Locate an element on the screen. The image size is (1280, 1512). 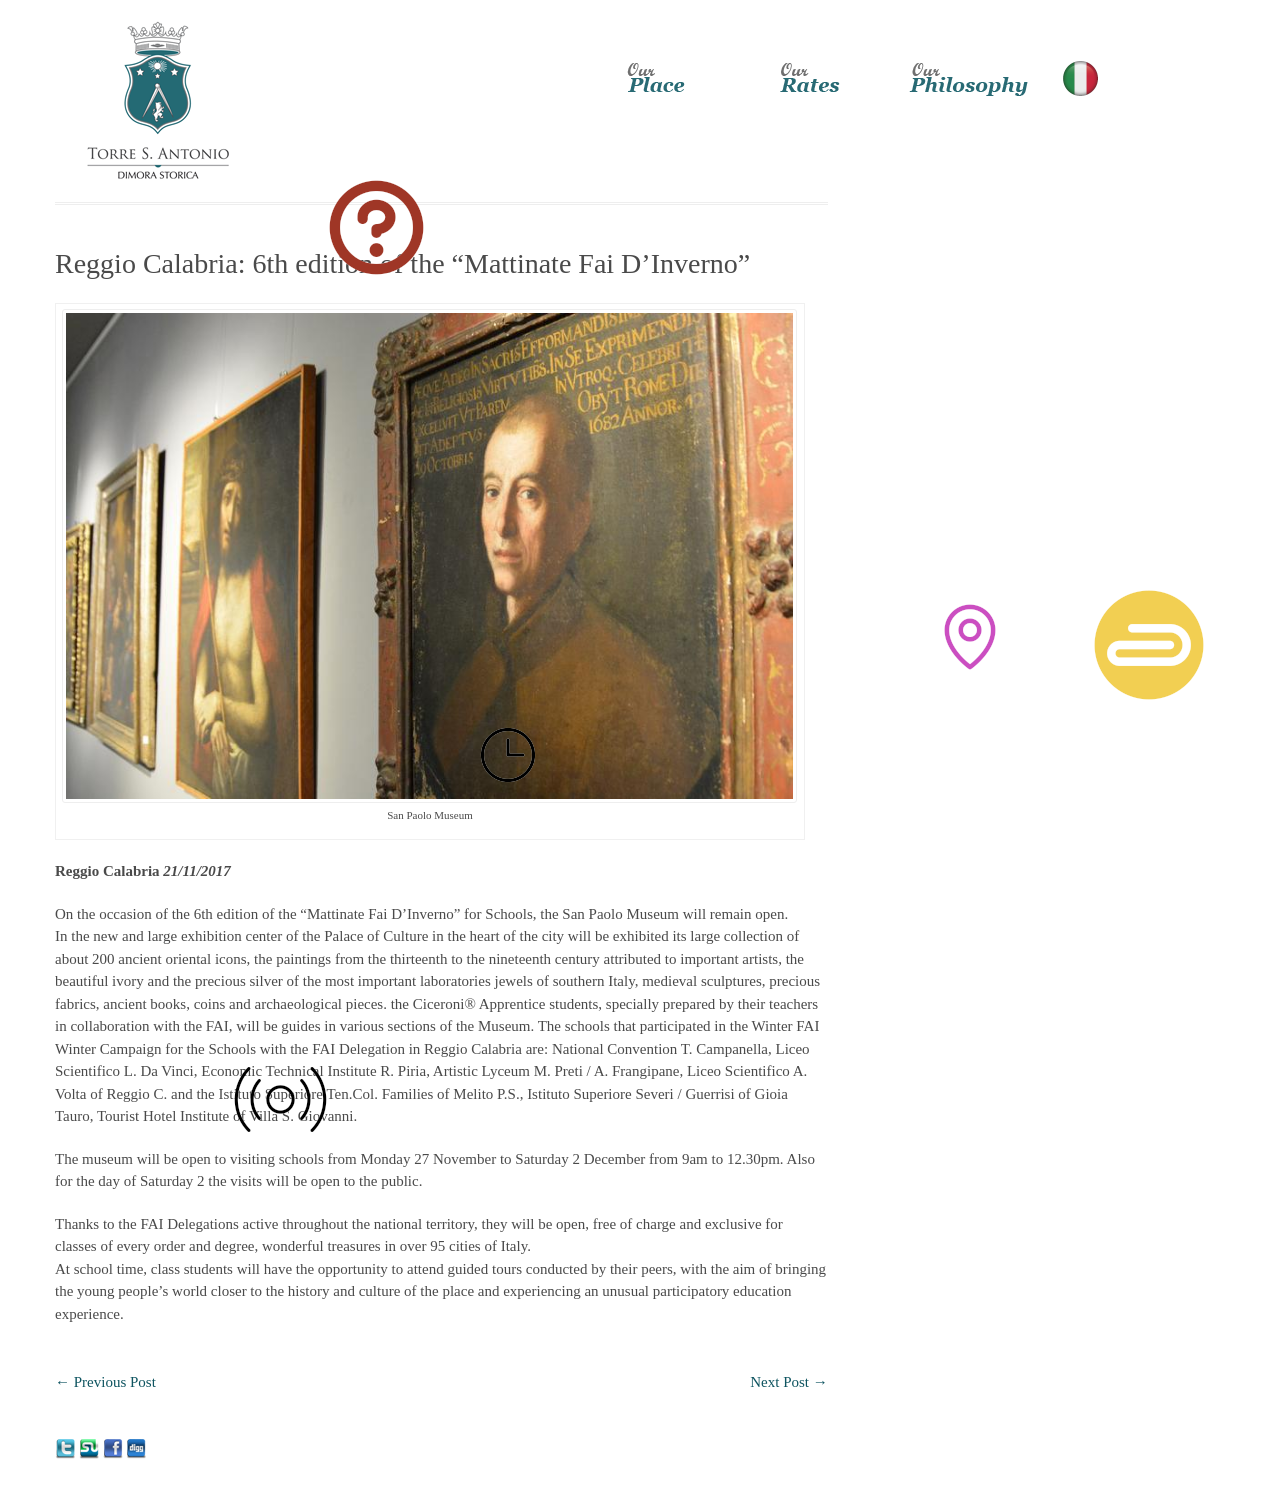
attach a file to your message is located at coordinates (1149, 645).